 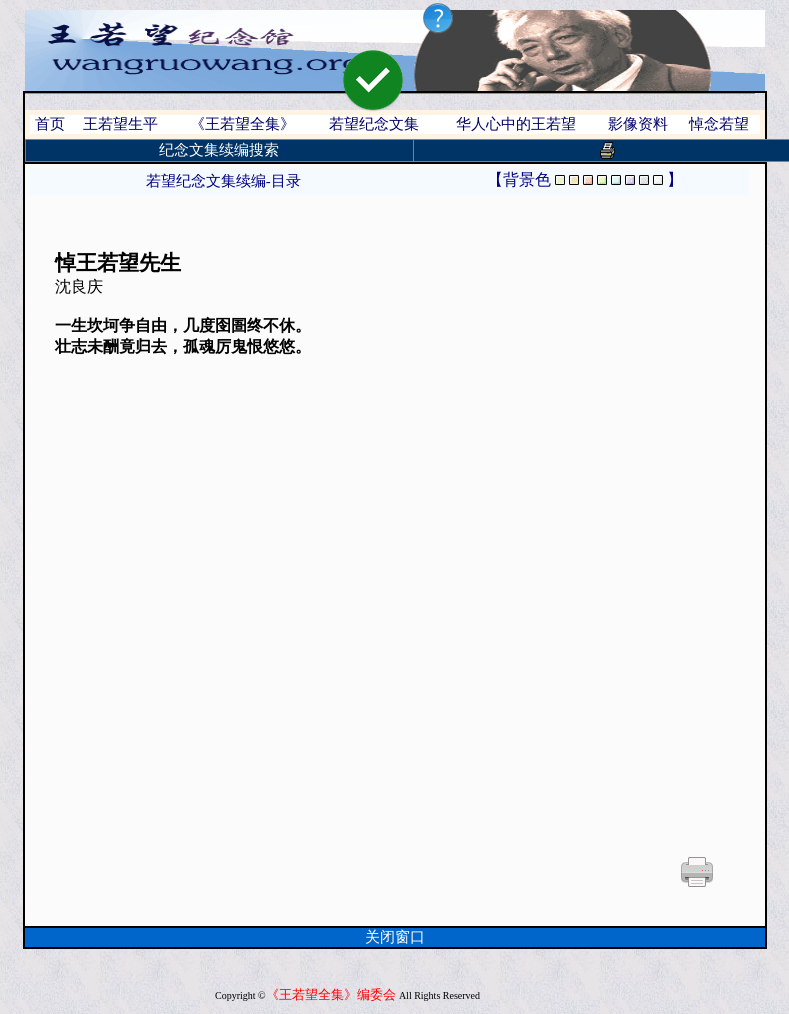 What do you see at coordinates (438, 18) in the screenshot?
I see `open help documentation` at bounding box center [438, 18].